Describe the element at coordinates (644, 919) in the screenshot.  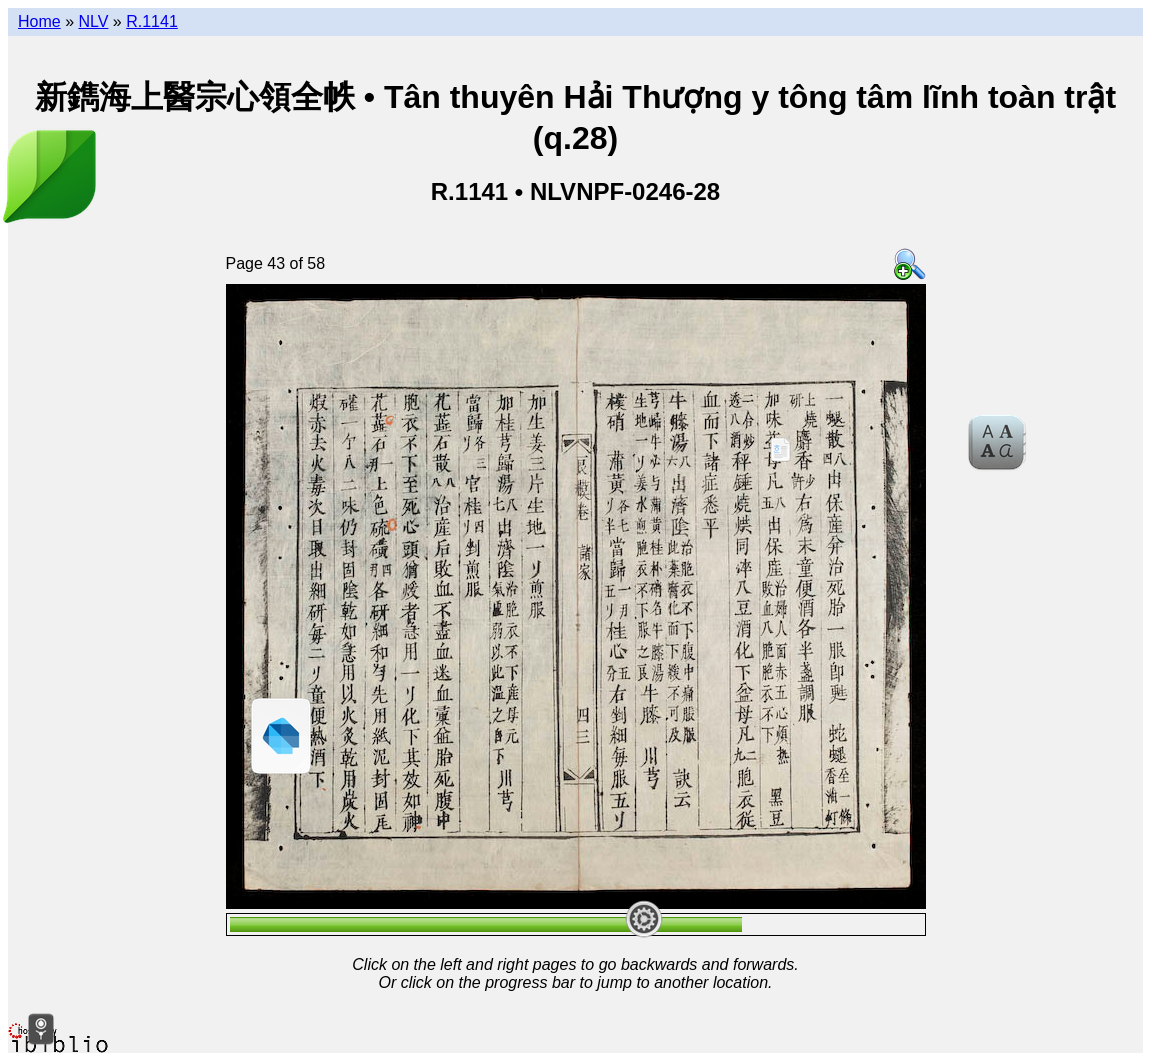
I see `open system settings` at that location.